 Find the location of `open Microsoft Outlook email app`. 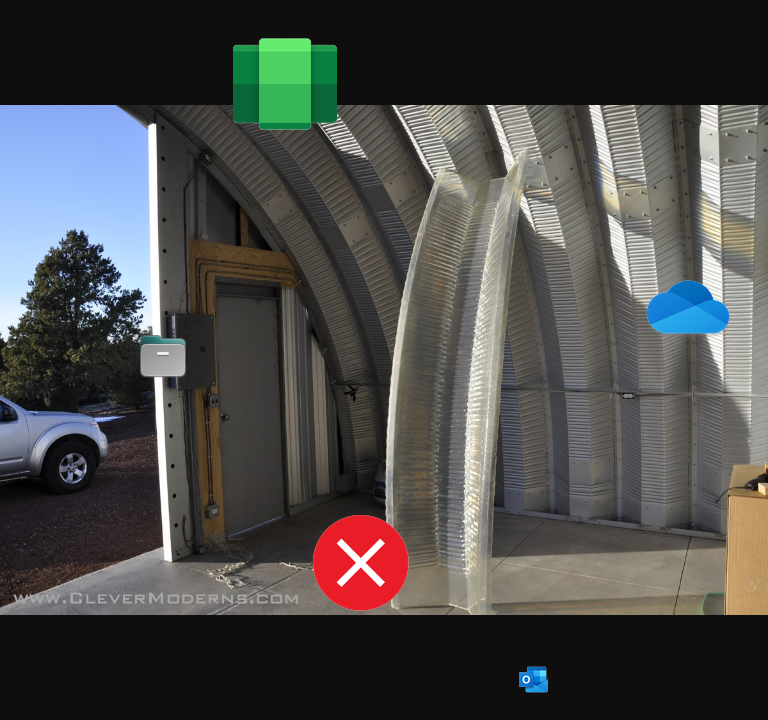

open Microsoft Outlook email app is located at coordinates (533, 679).